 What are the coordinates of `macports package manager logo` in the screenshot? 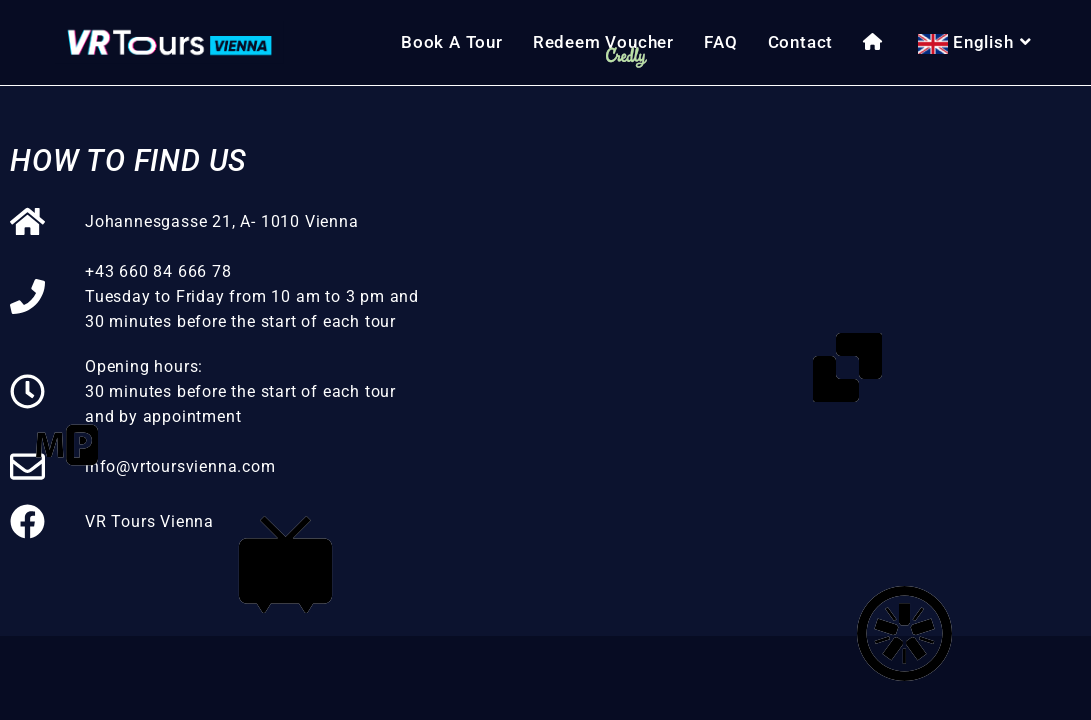 It's located at (67, 445).